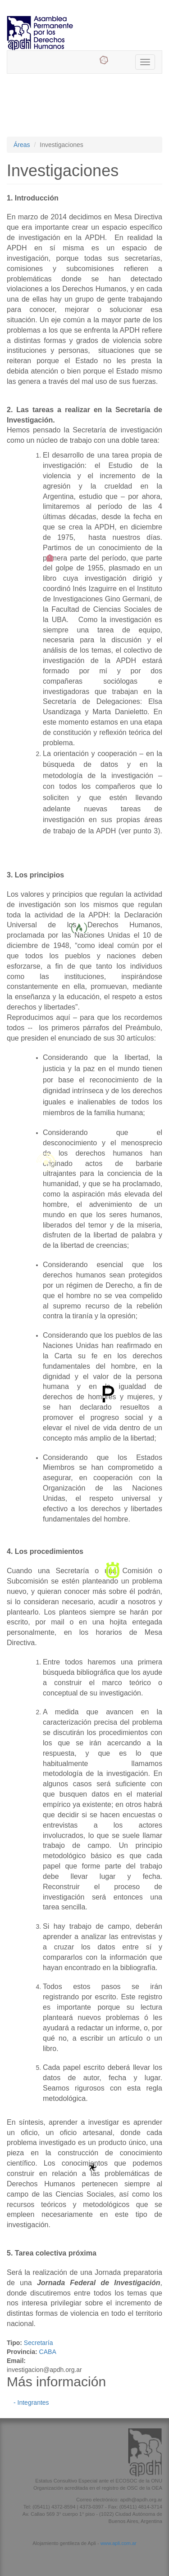  What do you see at coordinates (104, 60) in the screenshot?
I see `influxdb time-series database logo` at bounding box center [104, 60].